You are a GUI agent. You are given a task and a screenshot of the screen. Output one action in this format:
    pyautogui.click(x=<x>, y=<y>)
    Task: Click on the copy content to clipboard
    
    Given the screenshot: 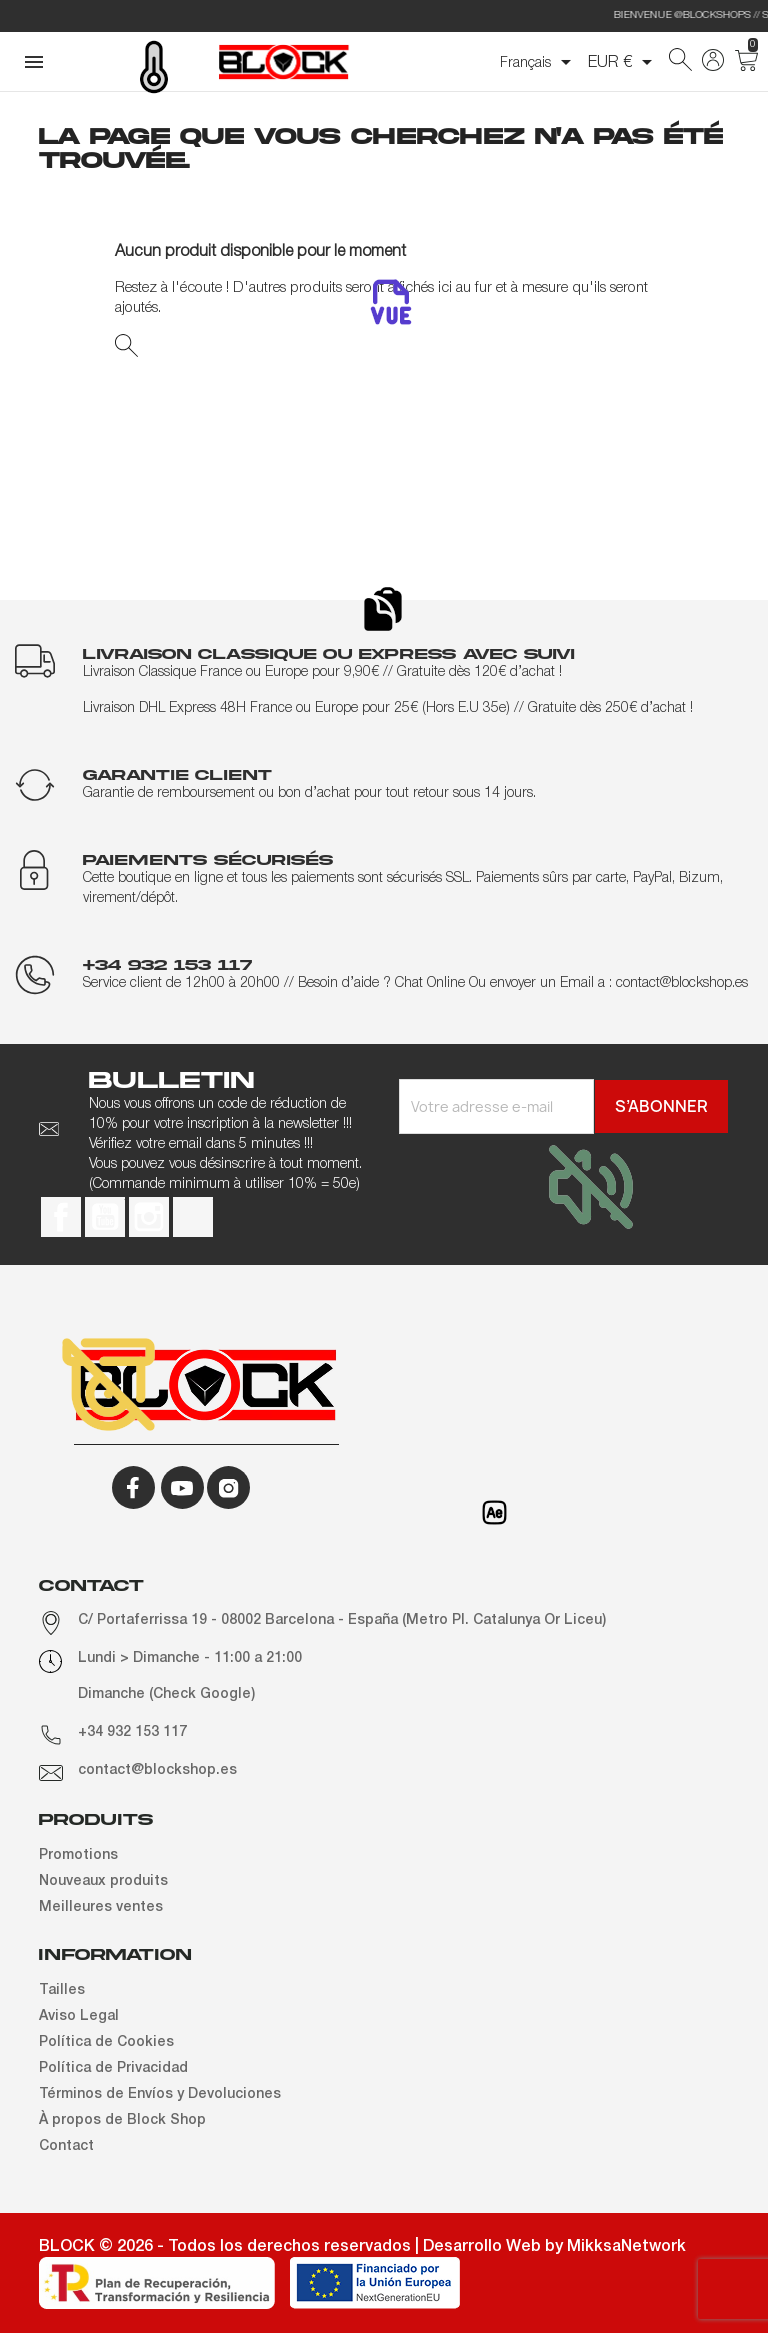 What is the action you would take?
    pyautogui.click(x=383, y=609)
    